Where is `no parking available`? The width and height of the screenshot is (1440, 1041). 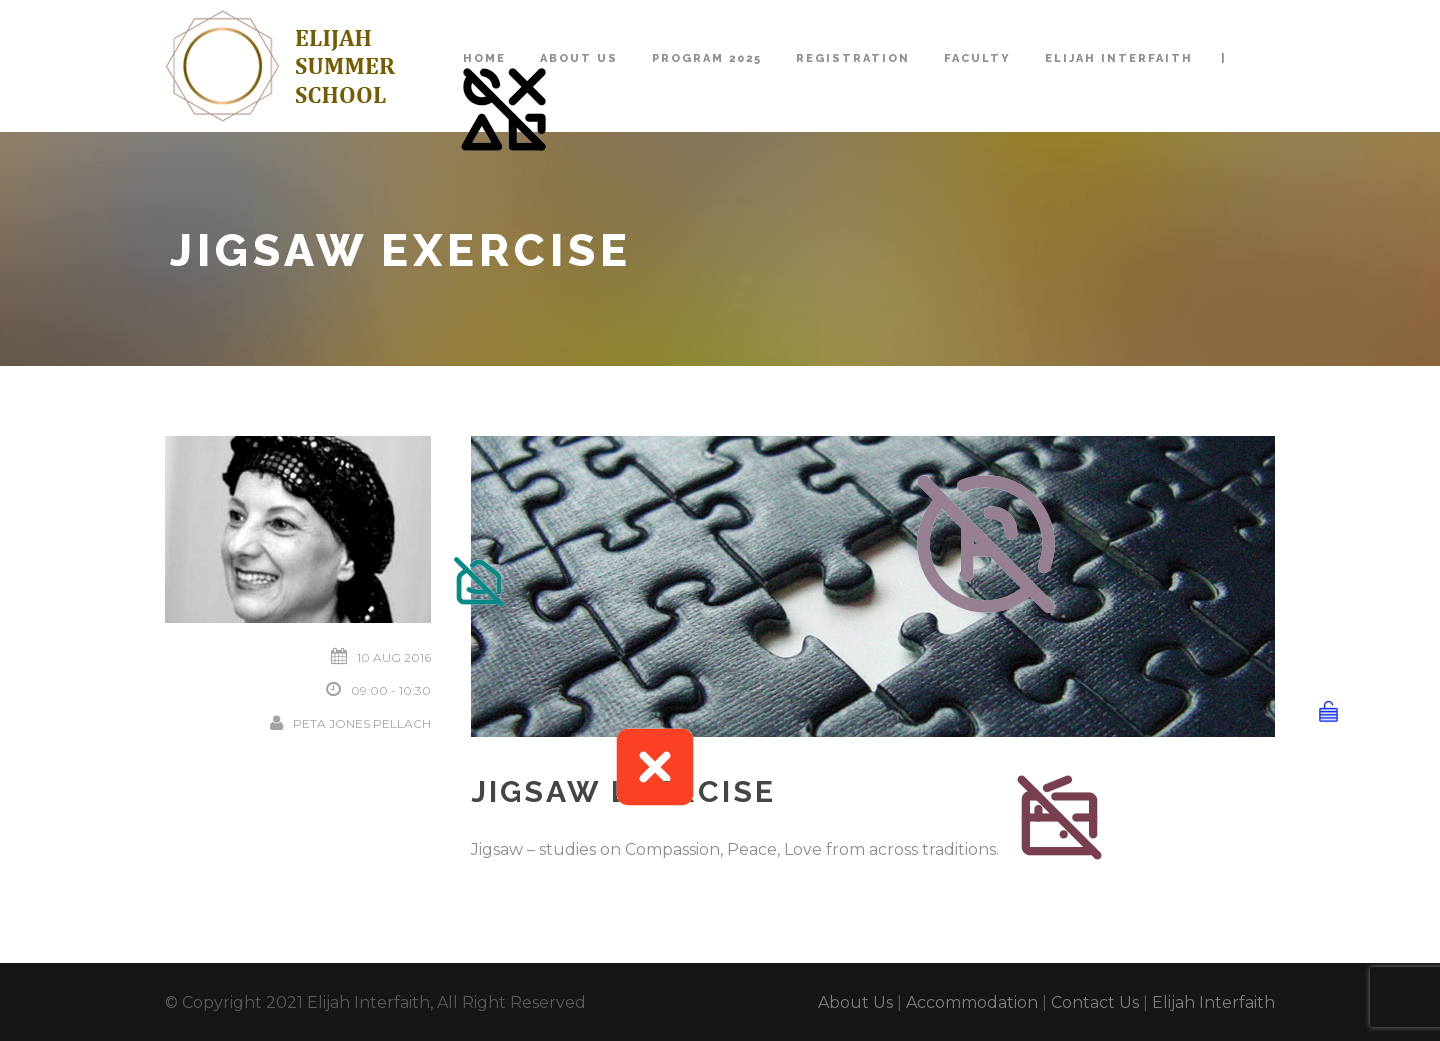
no parking available is located at coordinates (986, 544).